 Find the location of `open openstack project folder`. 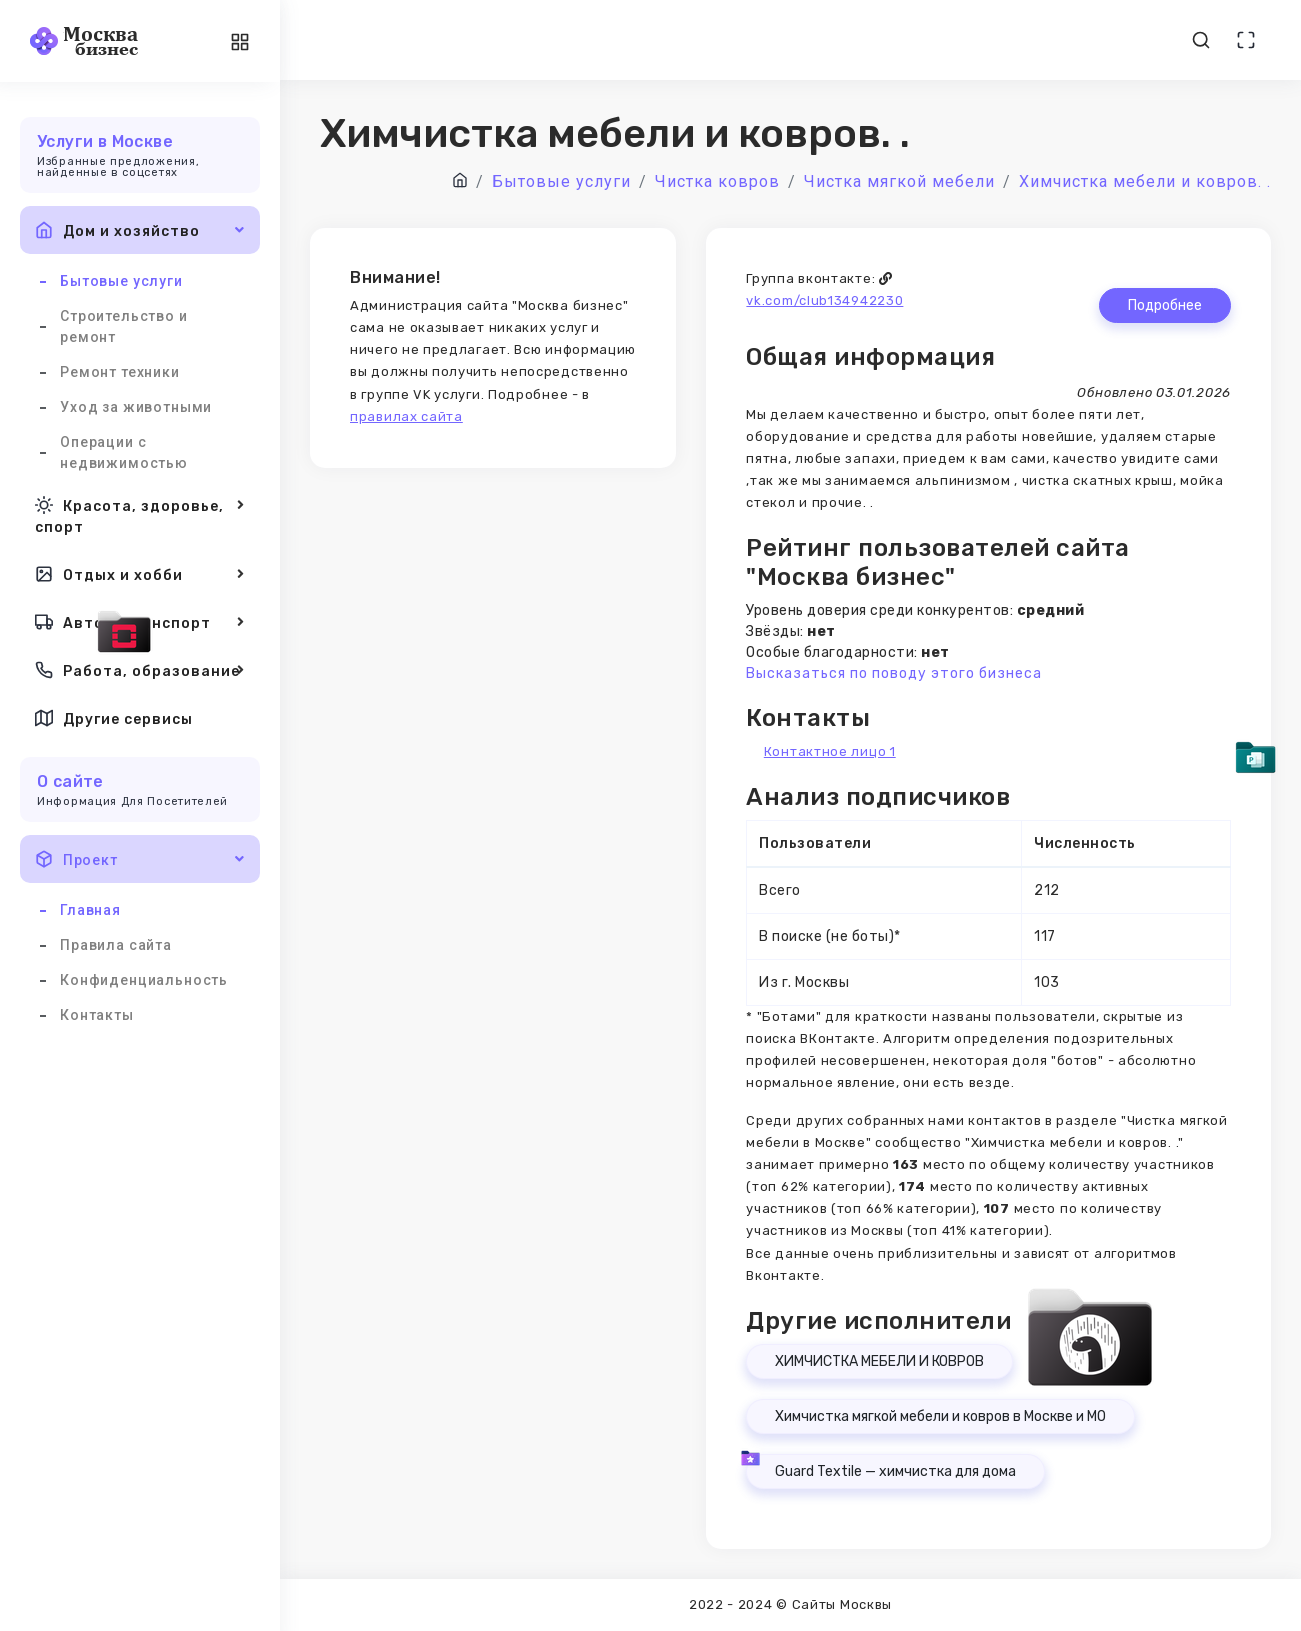

open openstack project folder is located at coordinates (124, 633).